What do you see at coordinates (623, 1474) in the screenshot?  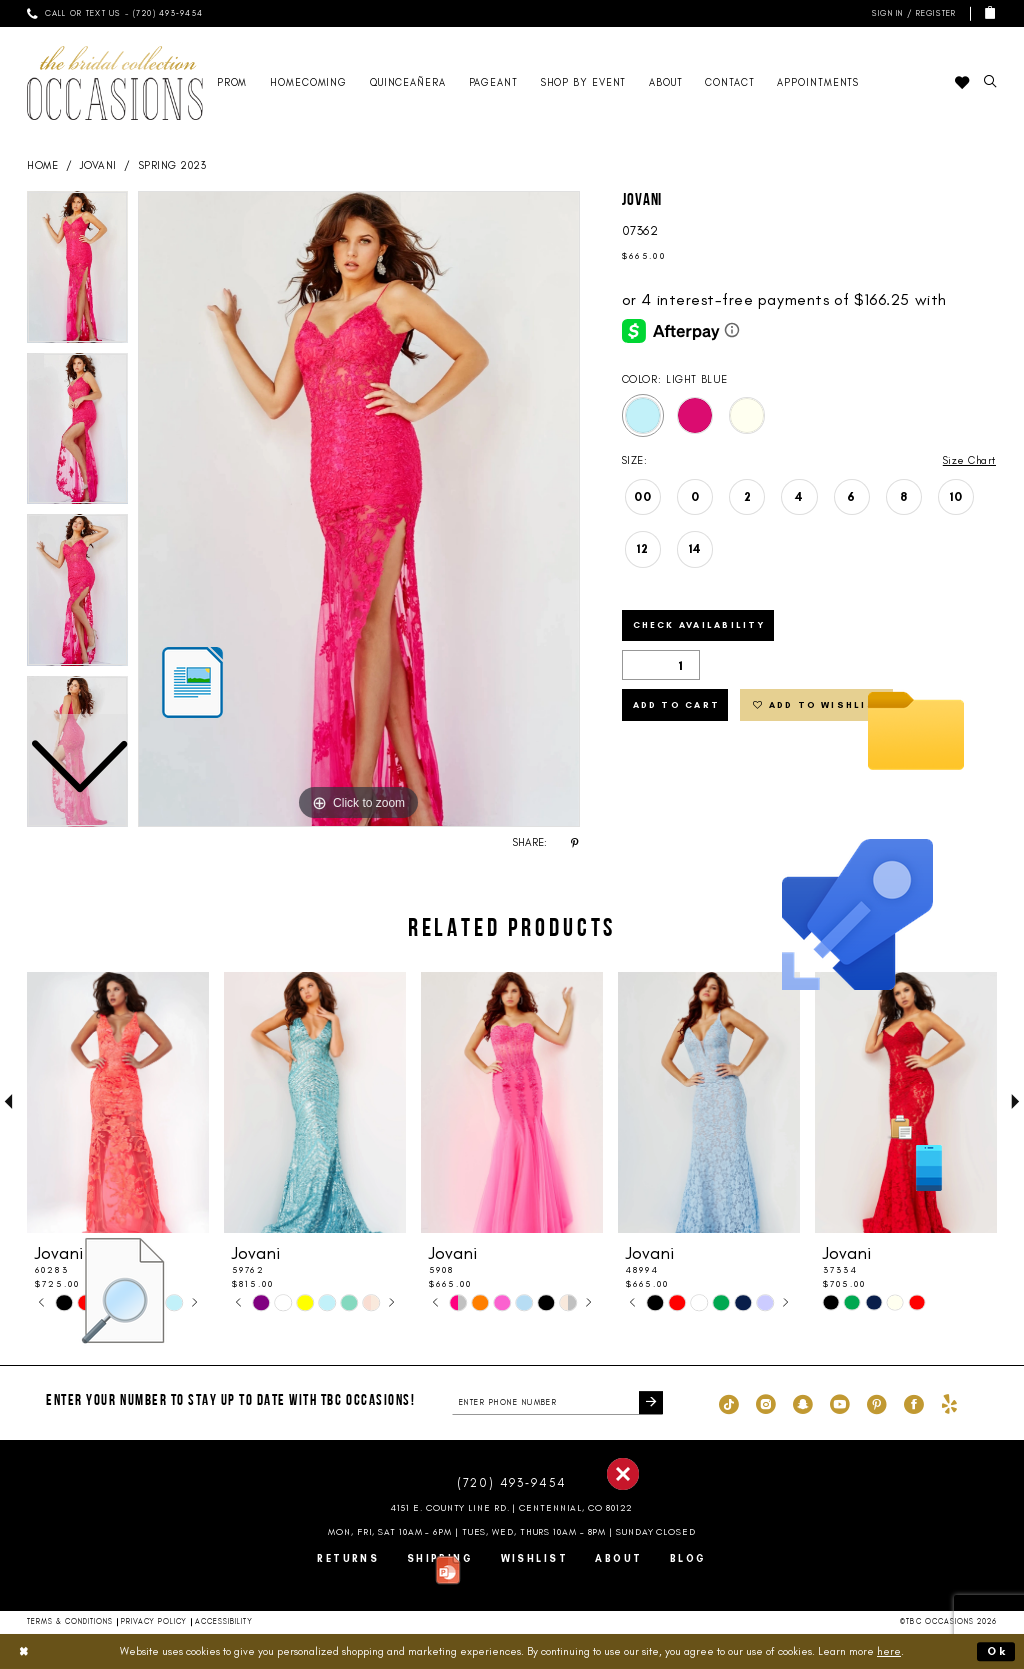 I see `cancel the current action or operation` at bounding box center [623, 1474].